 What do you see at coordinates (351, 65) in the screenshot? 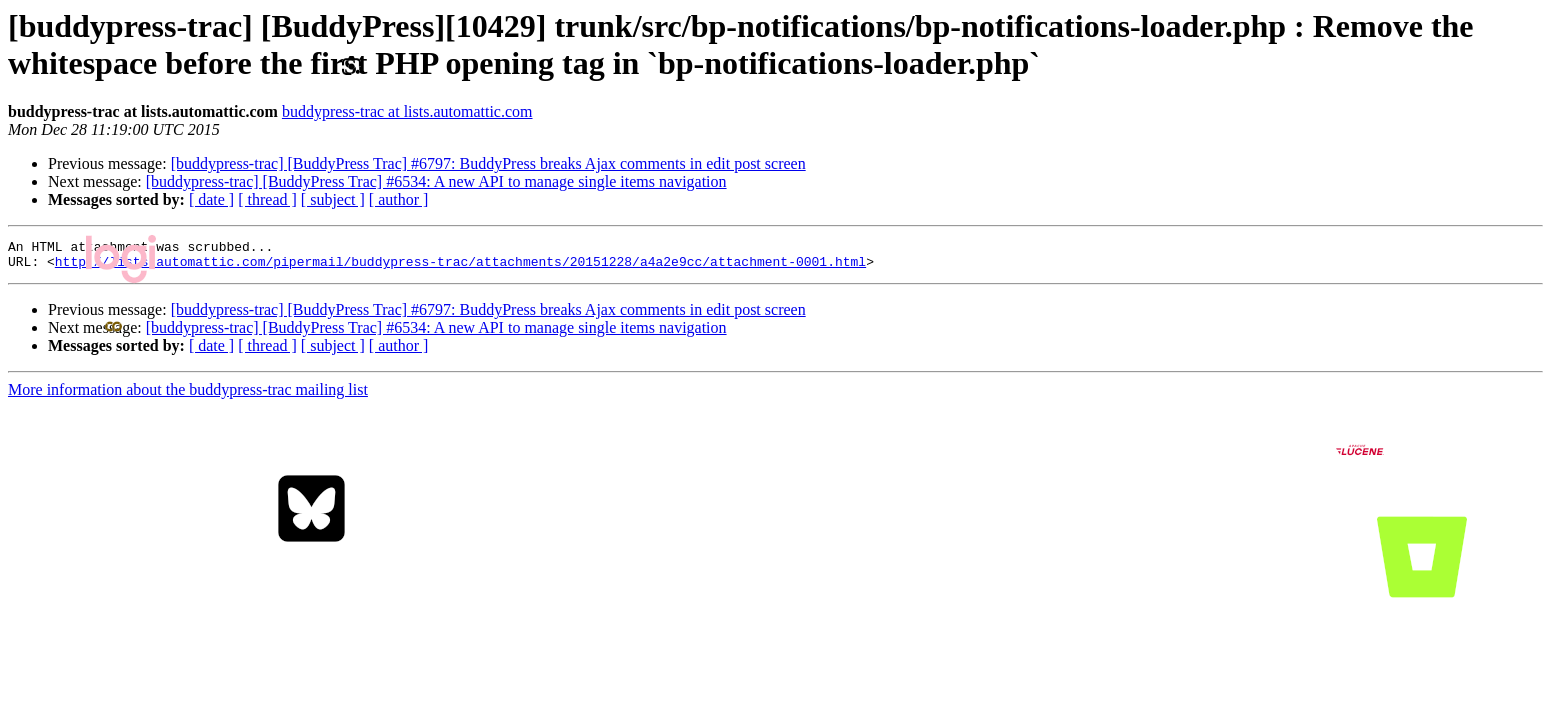
I see `open google lens to search with your camera` at bounding box center [351, 65].